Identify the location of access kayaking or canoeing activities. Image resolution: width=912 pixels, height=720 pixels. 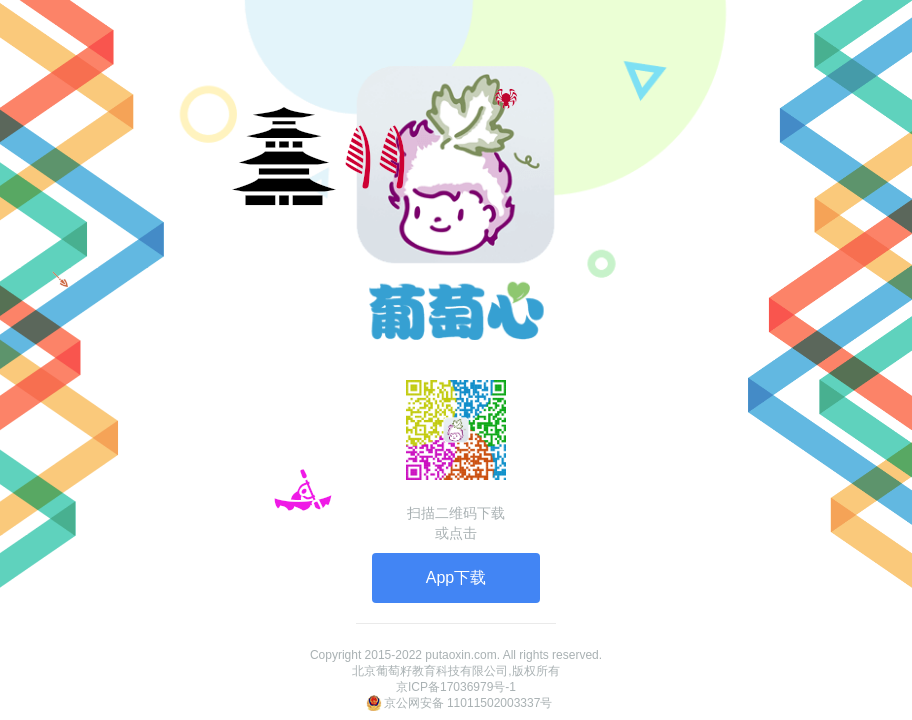
(303, 492).